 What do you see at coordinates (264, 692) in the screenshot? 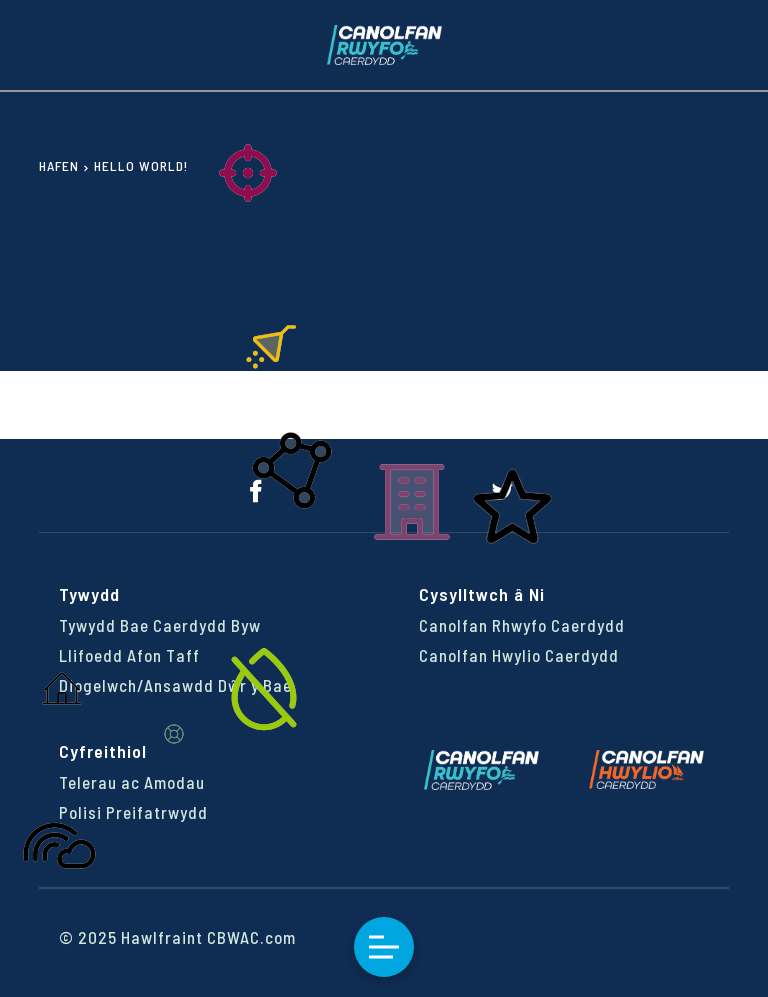
I see `disable water or liquid detection` at bounding box center [264, 692].